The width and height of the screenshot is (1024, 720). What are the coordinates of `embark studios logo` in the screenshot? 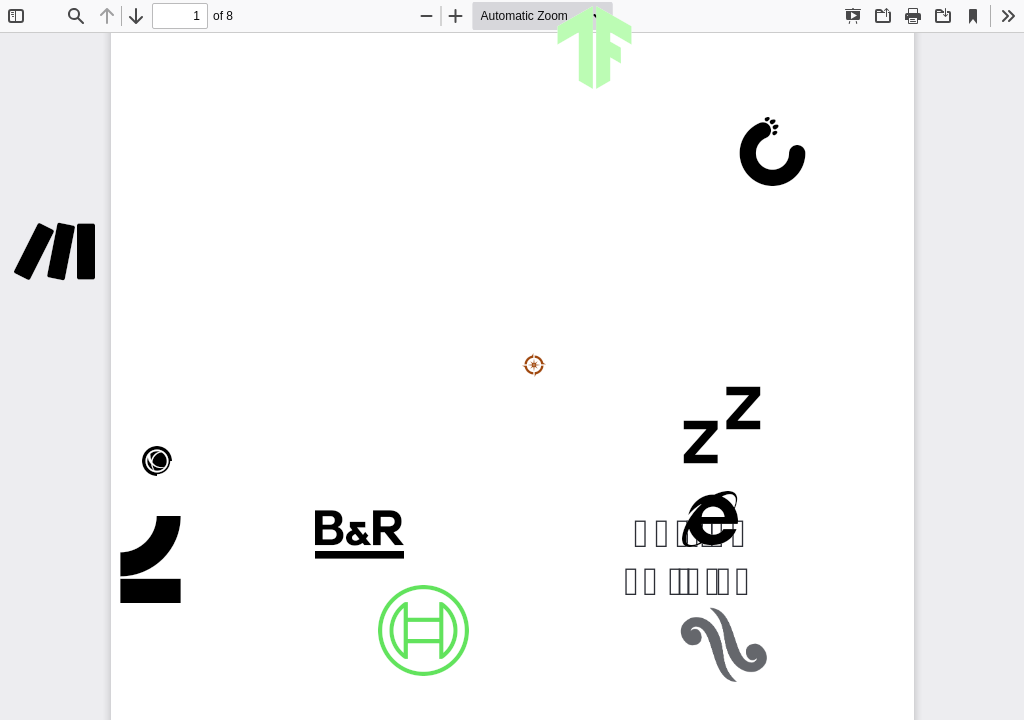 It's located at (150, 559).